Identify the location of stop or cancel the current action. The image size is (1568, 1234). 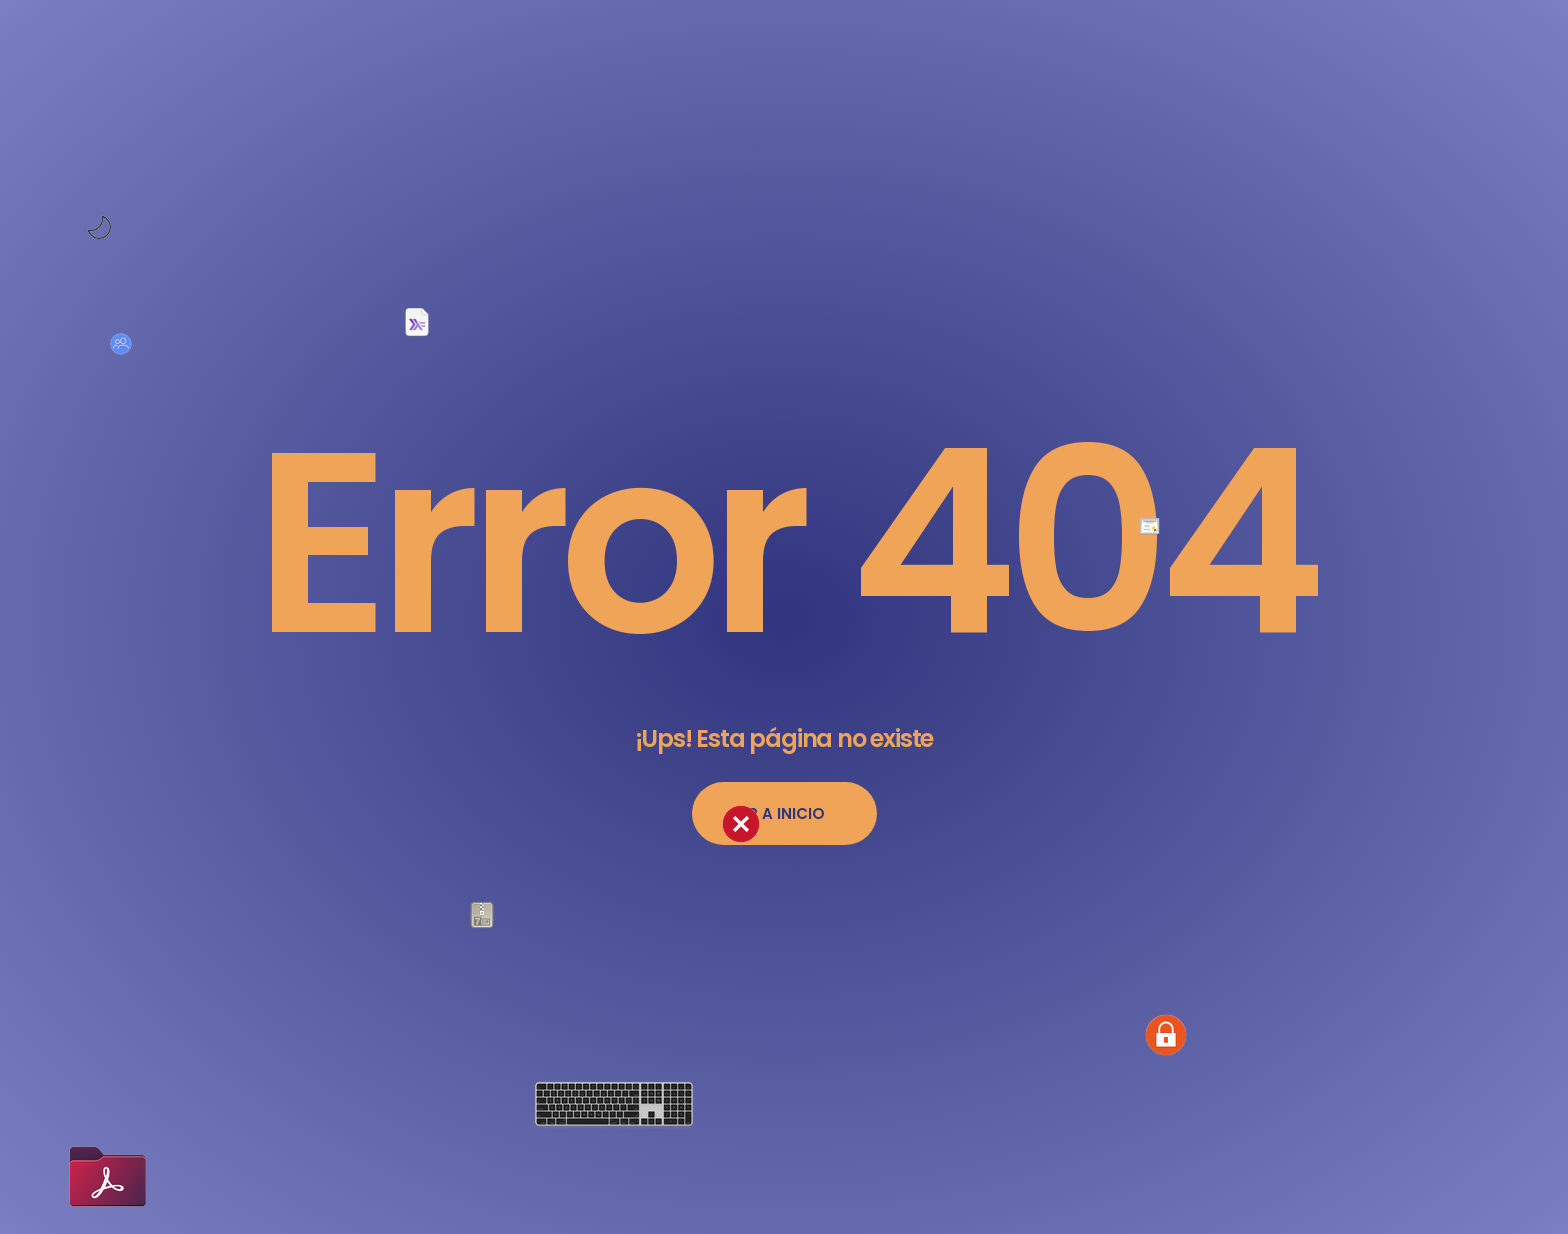
(741, 824).